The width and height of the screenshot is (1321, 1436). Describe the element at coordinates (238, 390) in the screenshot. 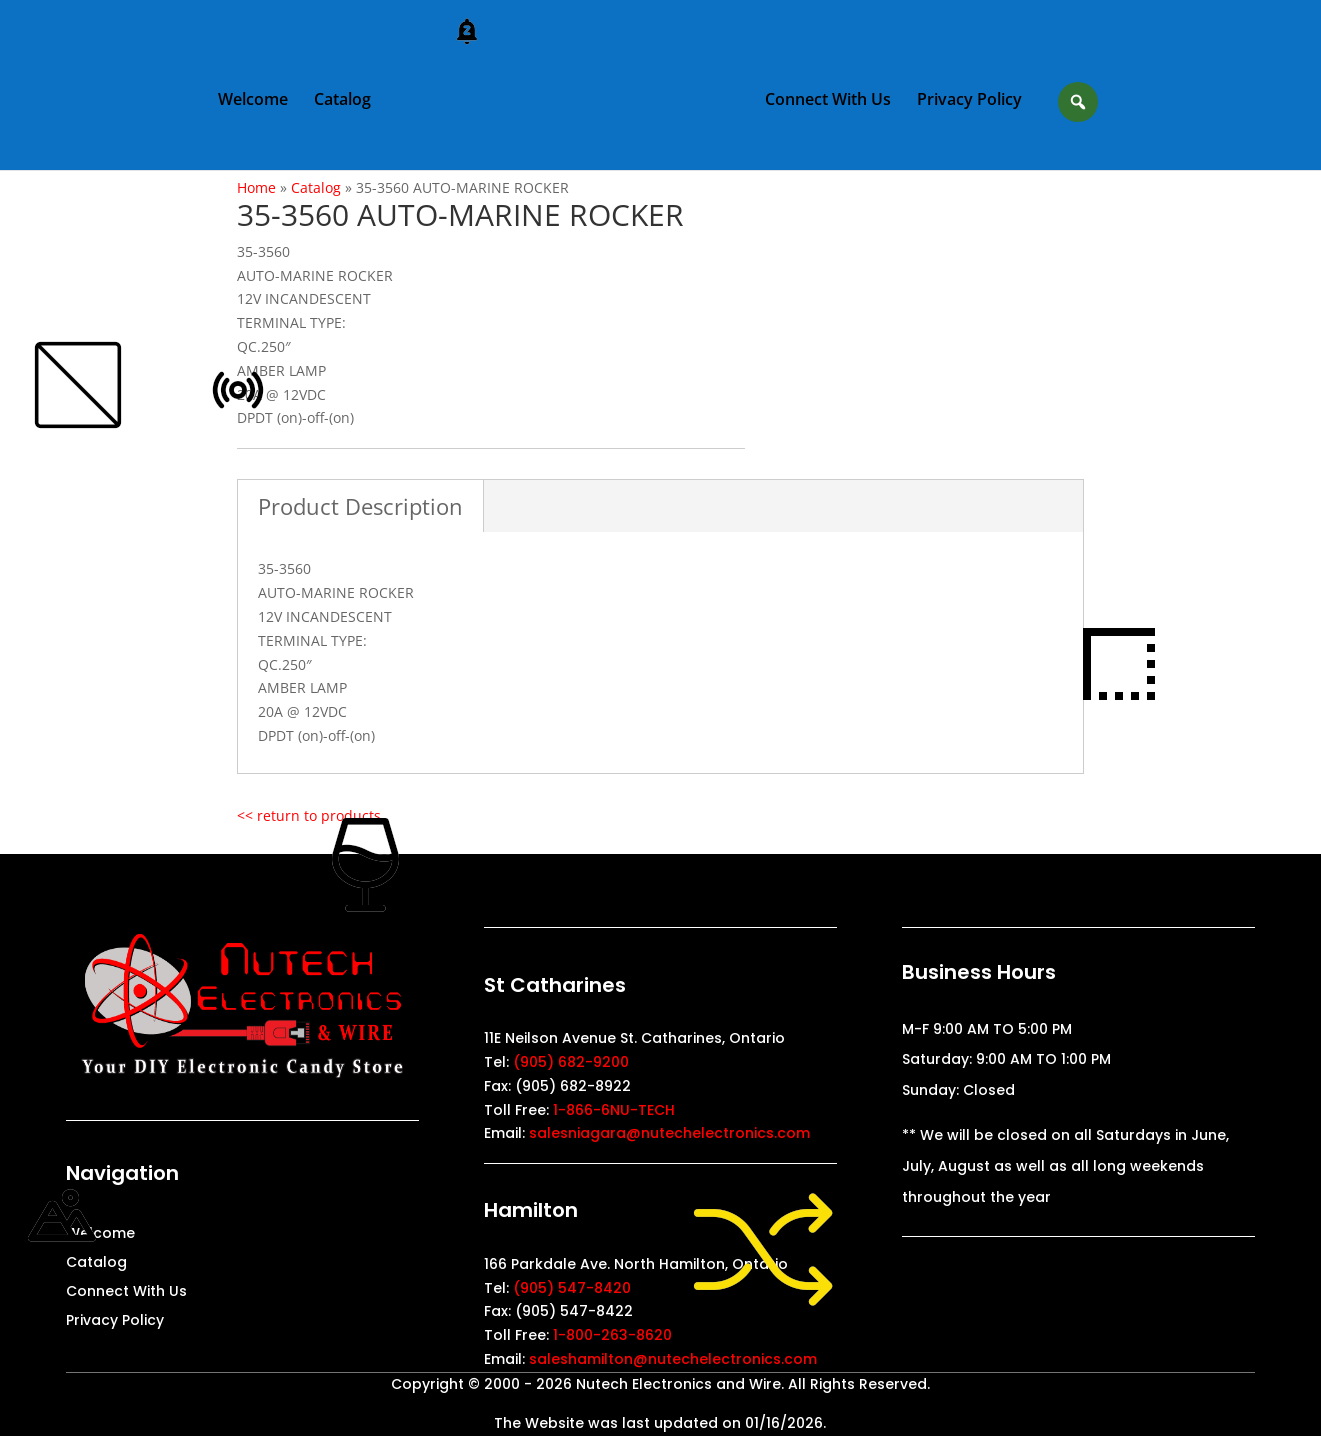

I see `start a live broadcast or stream` at that location.